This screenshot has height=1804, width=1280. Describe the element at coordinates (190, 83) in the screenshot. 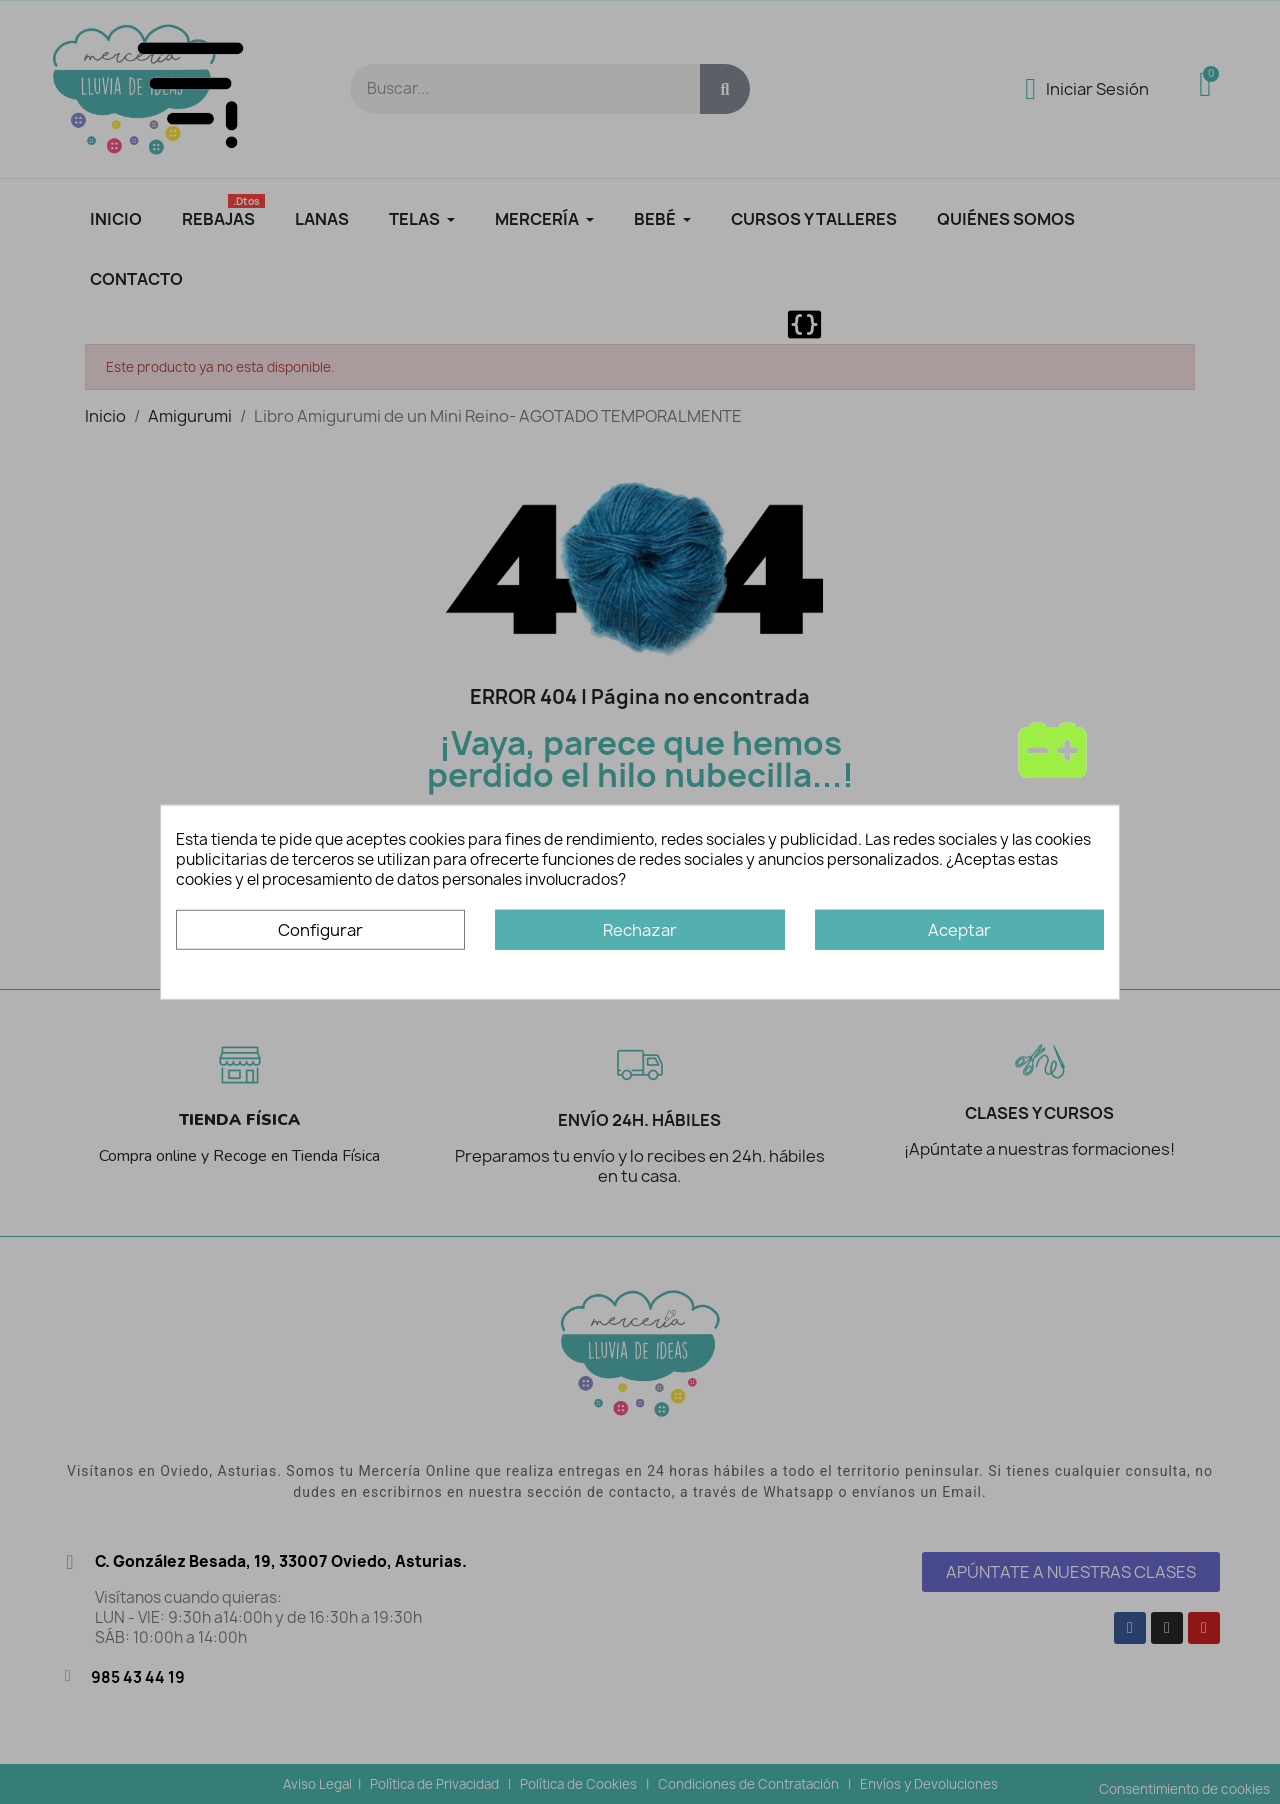

I see `filter settings require attention` at that location.